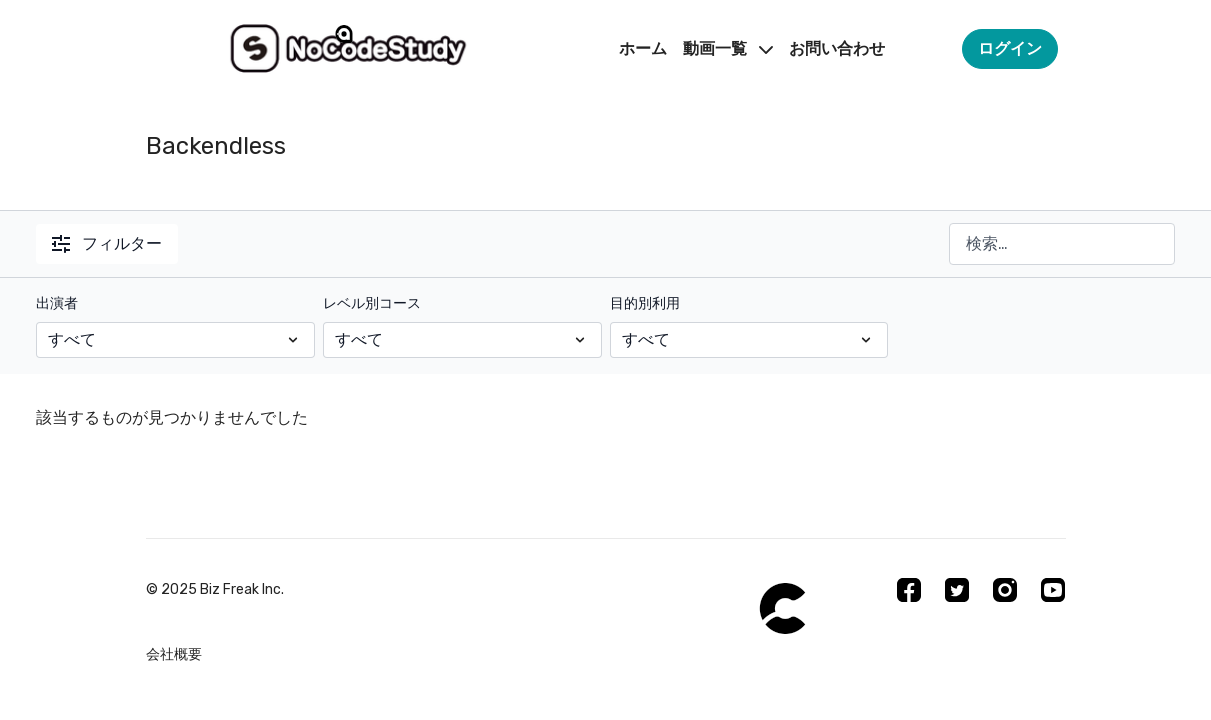 This screenshot has height=720, width=1211. I want to click on elastic cloud logo, so click(782, 608).